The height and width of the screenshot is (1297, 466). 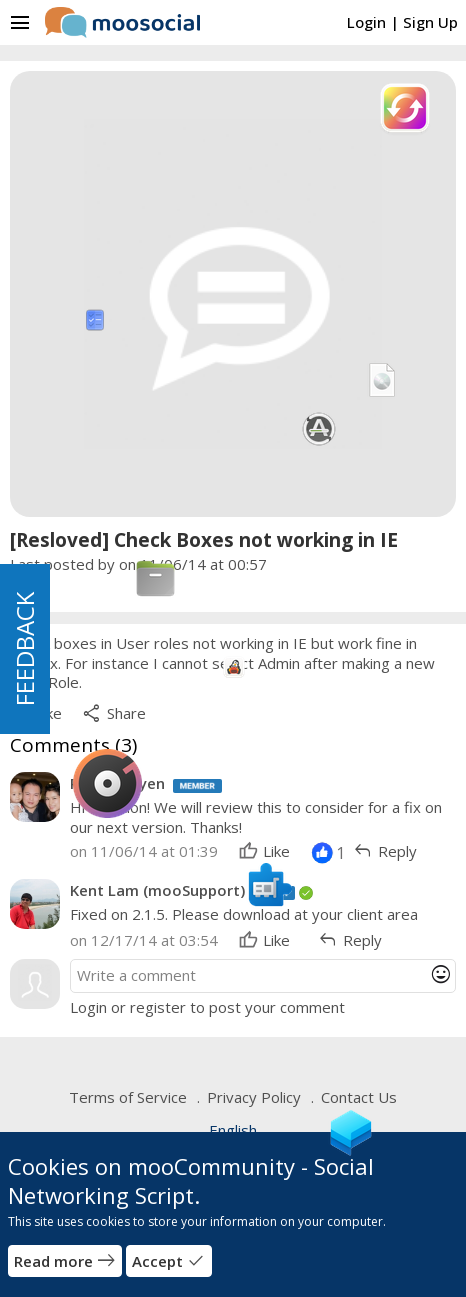 What do you see at coordinates (155, 578) in the screenshot?
I see `open the file manager application` at bounding box center [155, 578].